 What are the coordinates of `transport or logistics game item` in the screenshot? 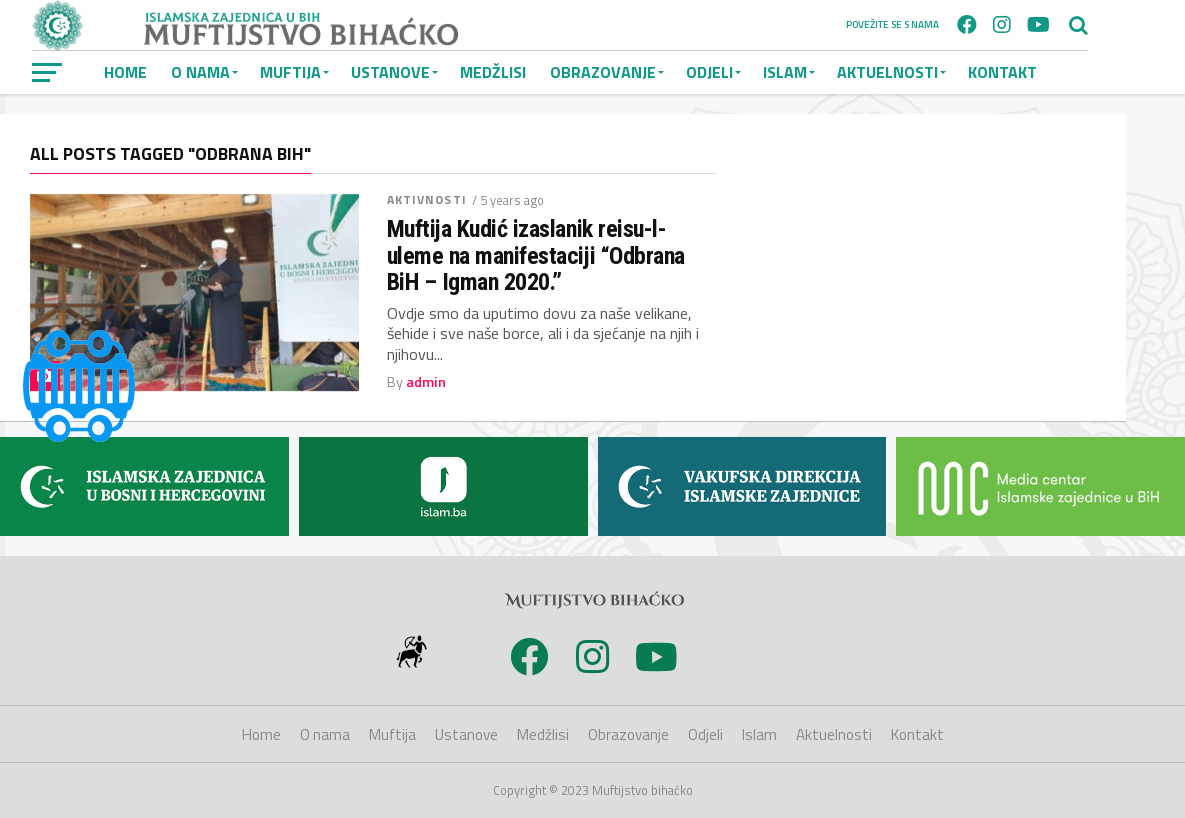 It's located at (79, 386).